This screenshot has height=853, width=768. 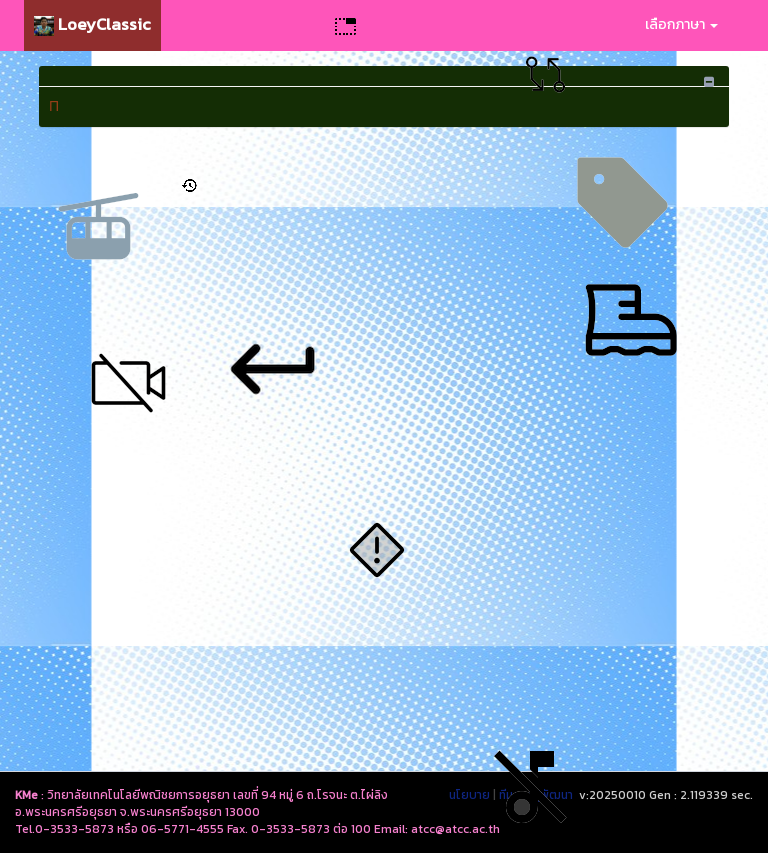 What do you see at coordinates (126, 383) in the screenshot?
I see `turn off camera or disable video` at bounding box center [126, 383].